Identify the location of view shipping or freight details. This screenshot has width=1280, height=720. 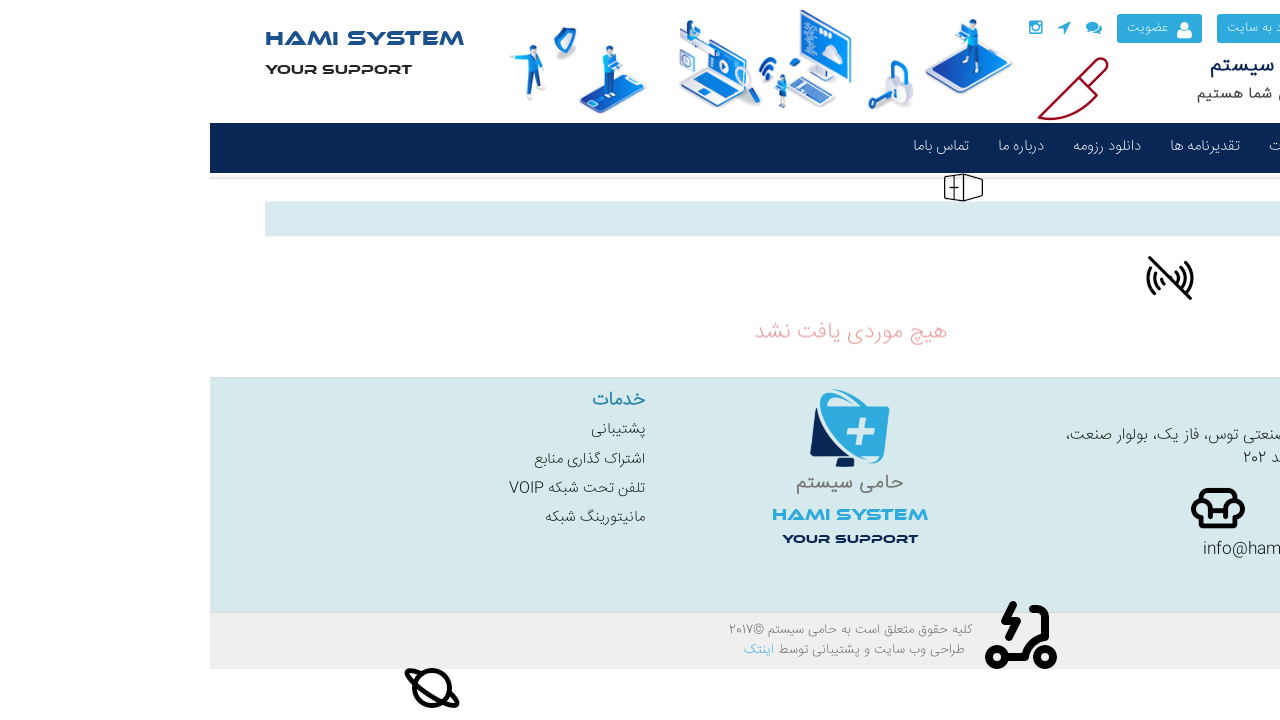
(963, 187).